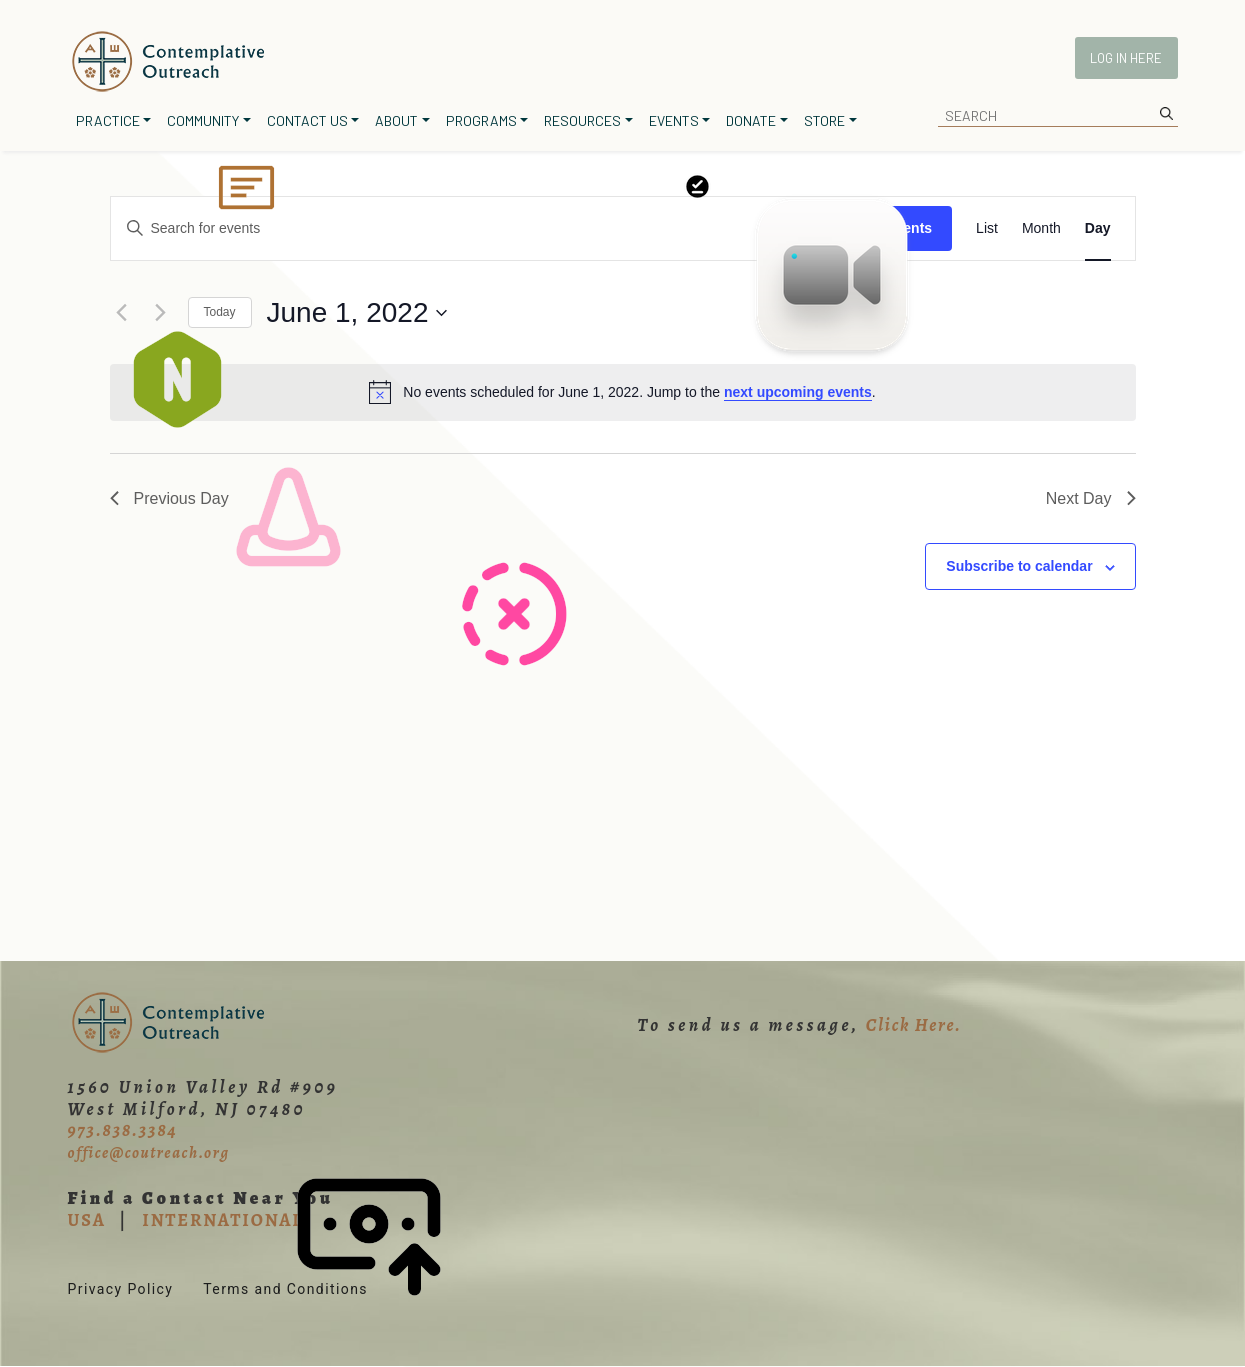  Describe the element at coordinates (177, 379) in the screenshot. I see `indicates a notification or new item` at that location.